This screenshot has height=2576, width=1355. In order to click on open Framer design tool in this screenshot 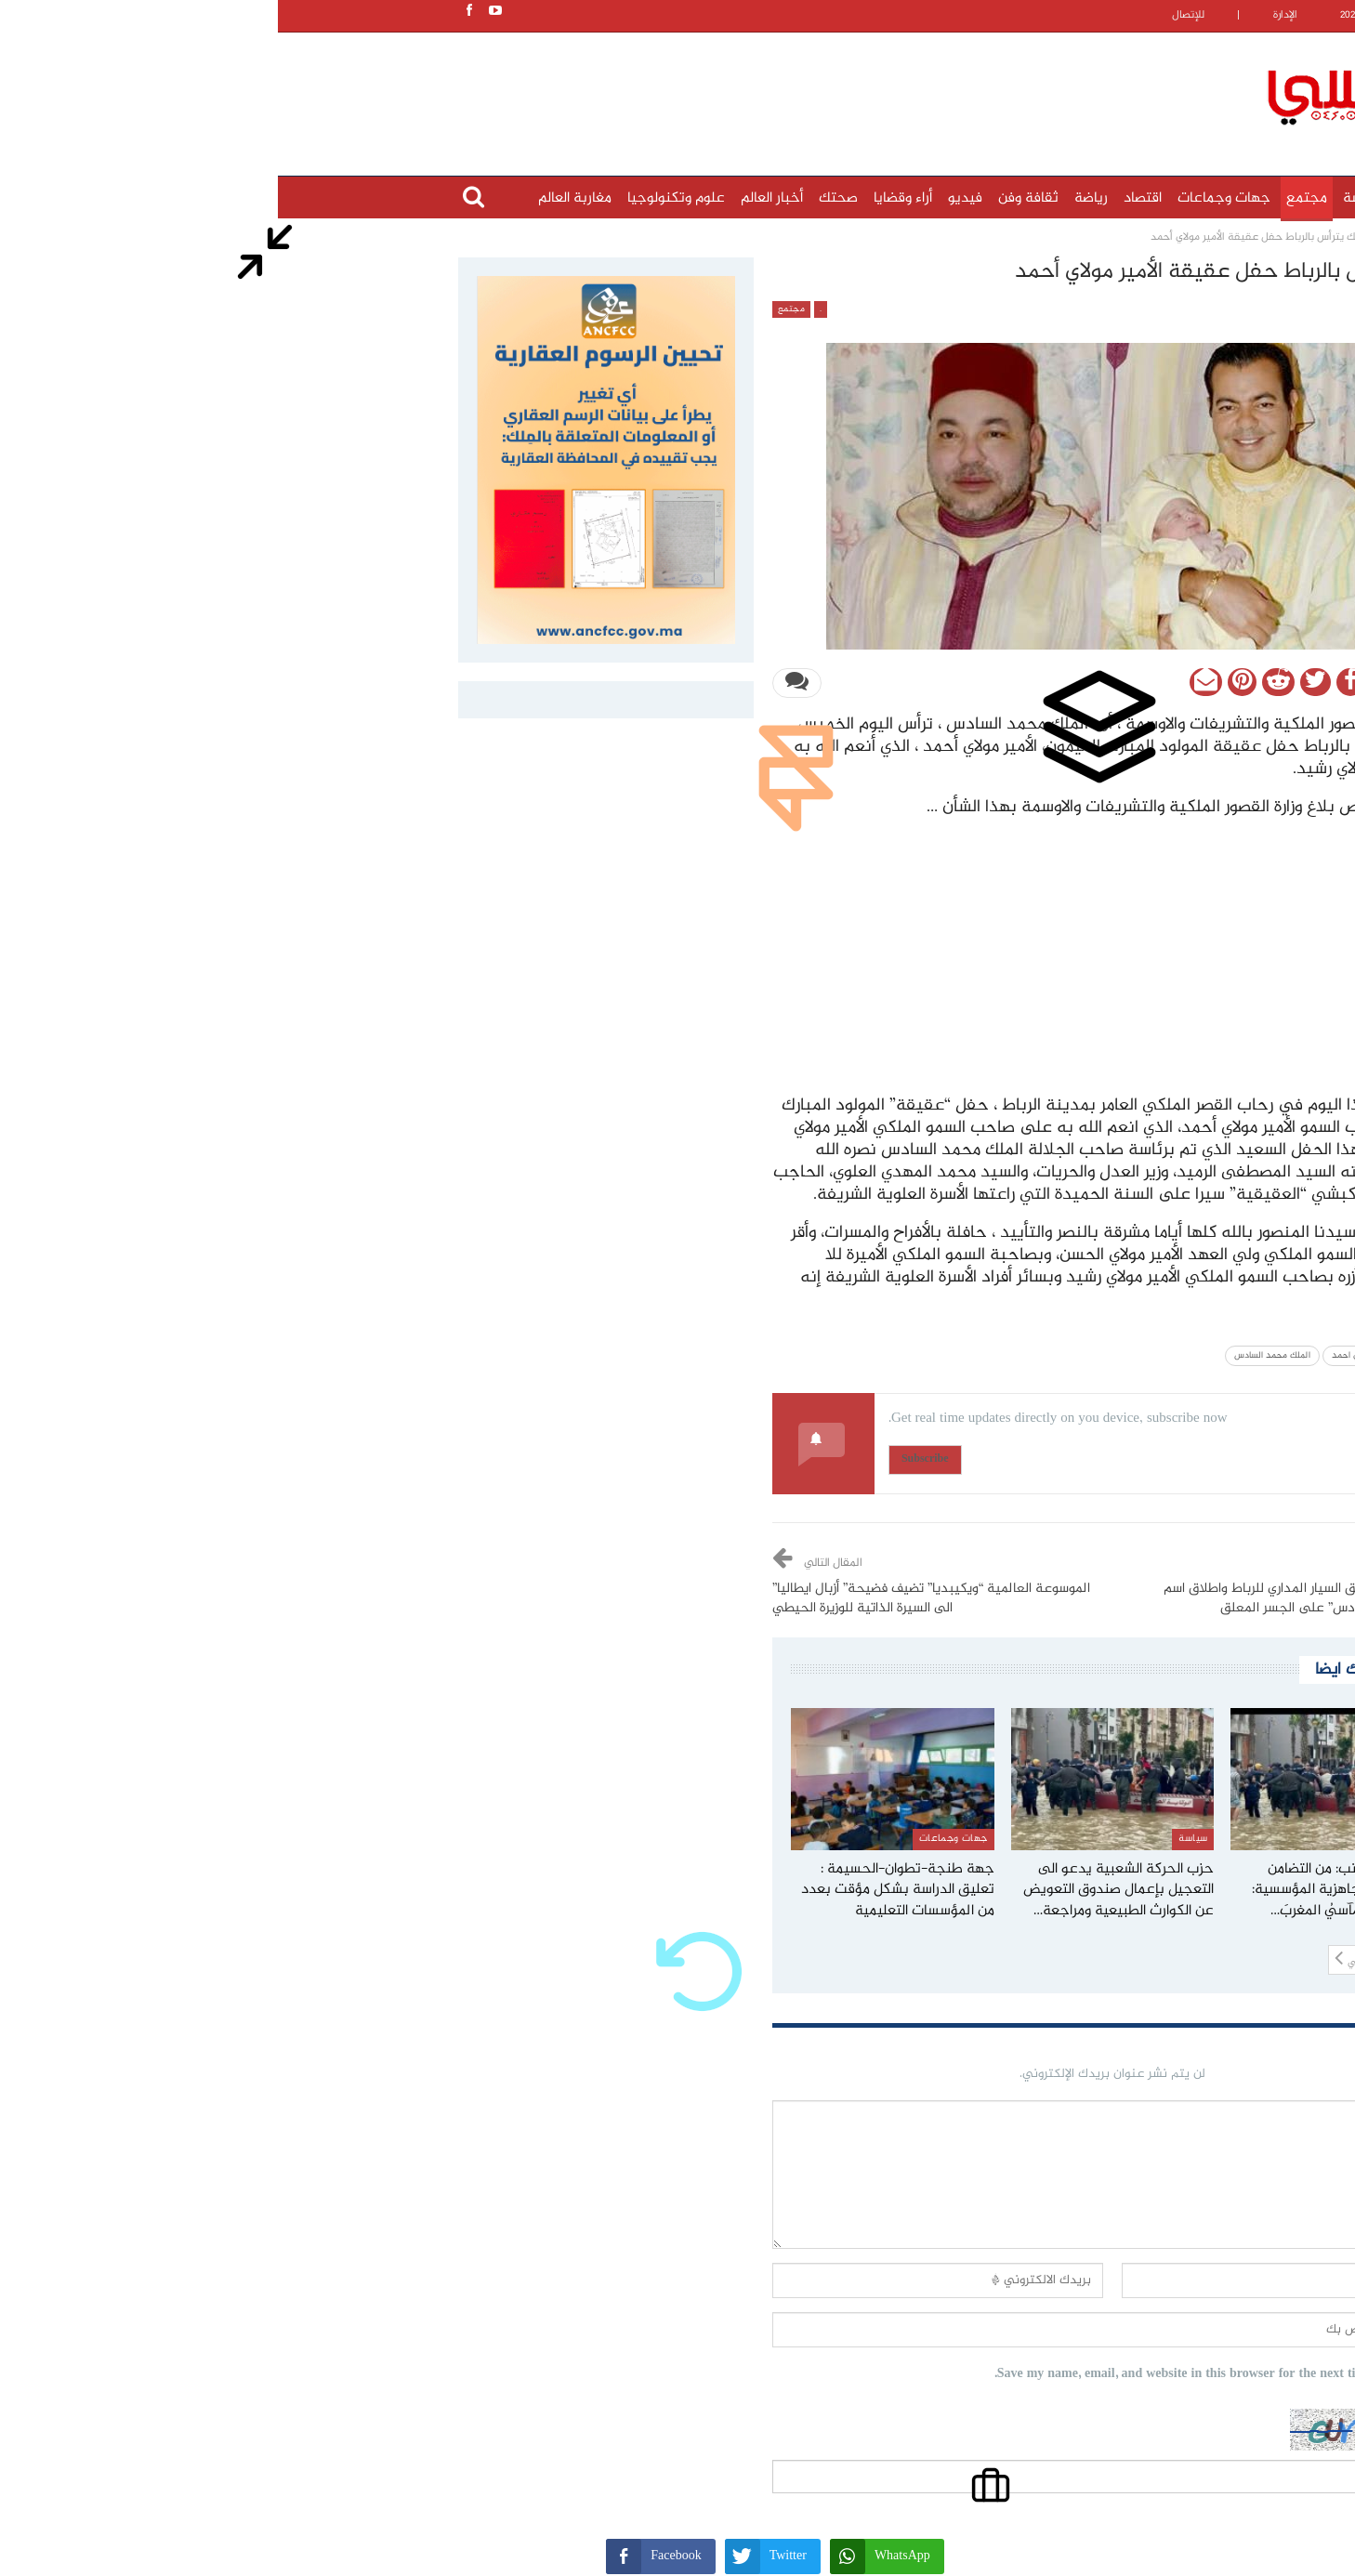, I will do `click(796, 778)`.